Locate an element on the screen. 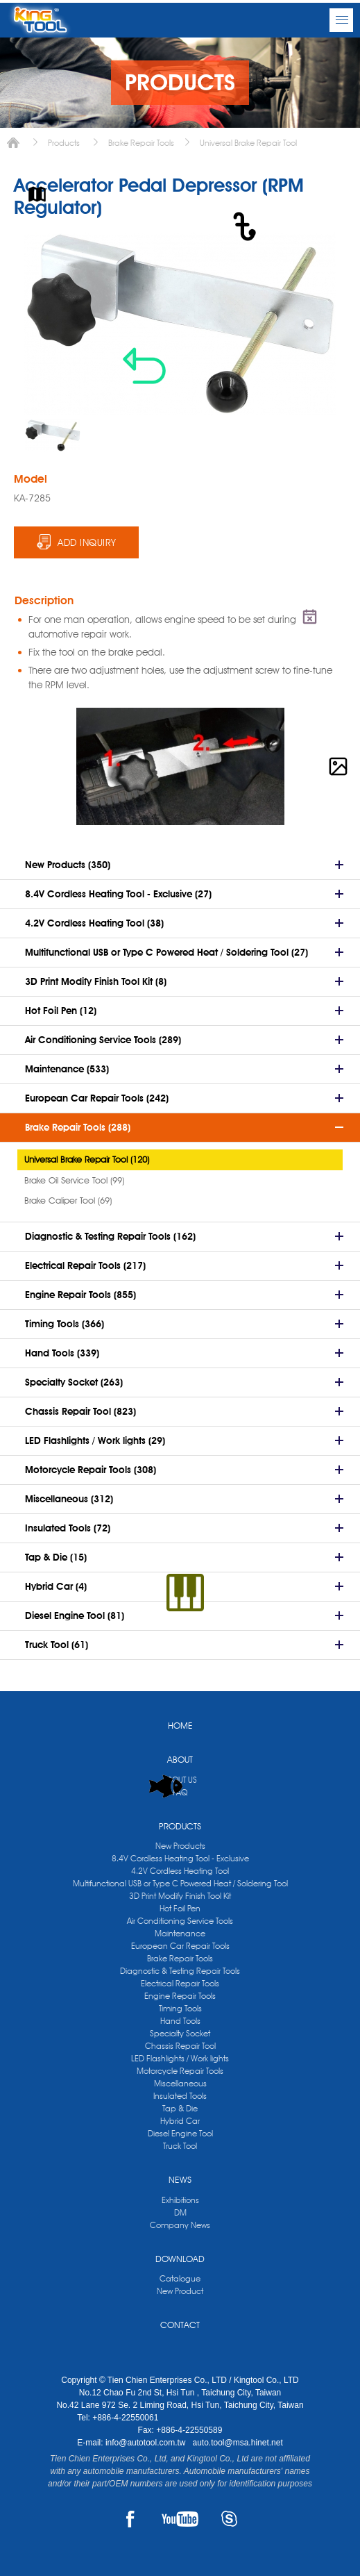 This screenshot has width=360, height=2576. open music or piano app is located at coordinates (185, 1593).